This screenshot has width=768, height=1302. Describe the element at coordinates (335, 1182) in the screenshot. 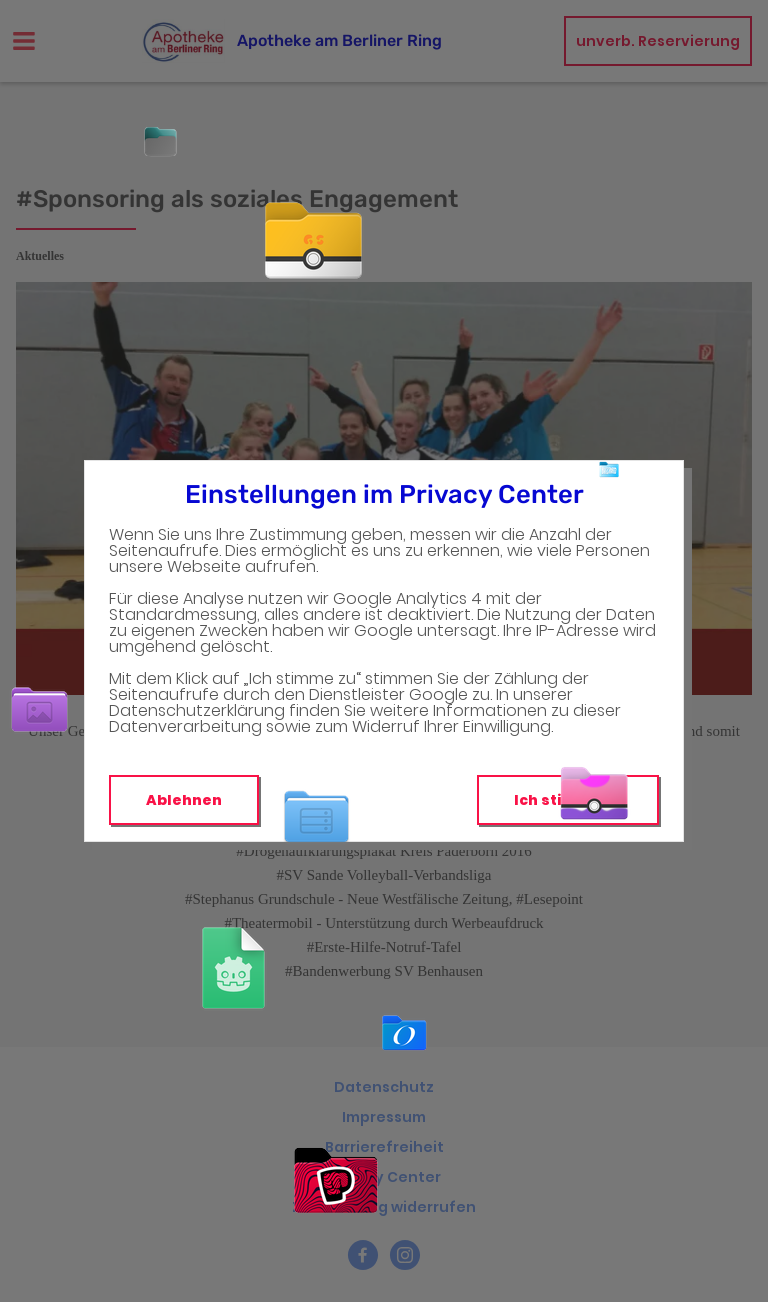

I see `open PewDiePie-themed content folder` at that location.